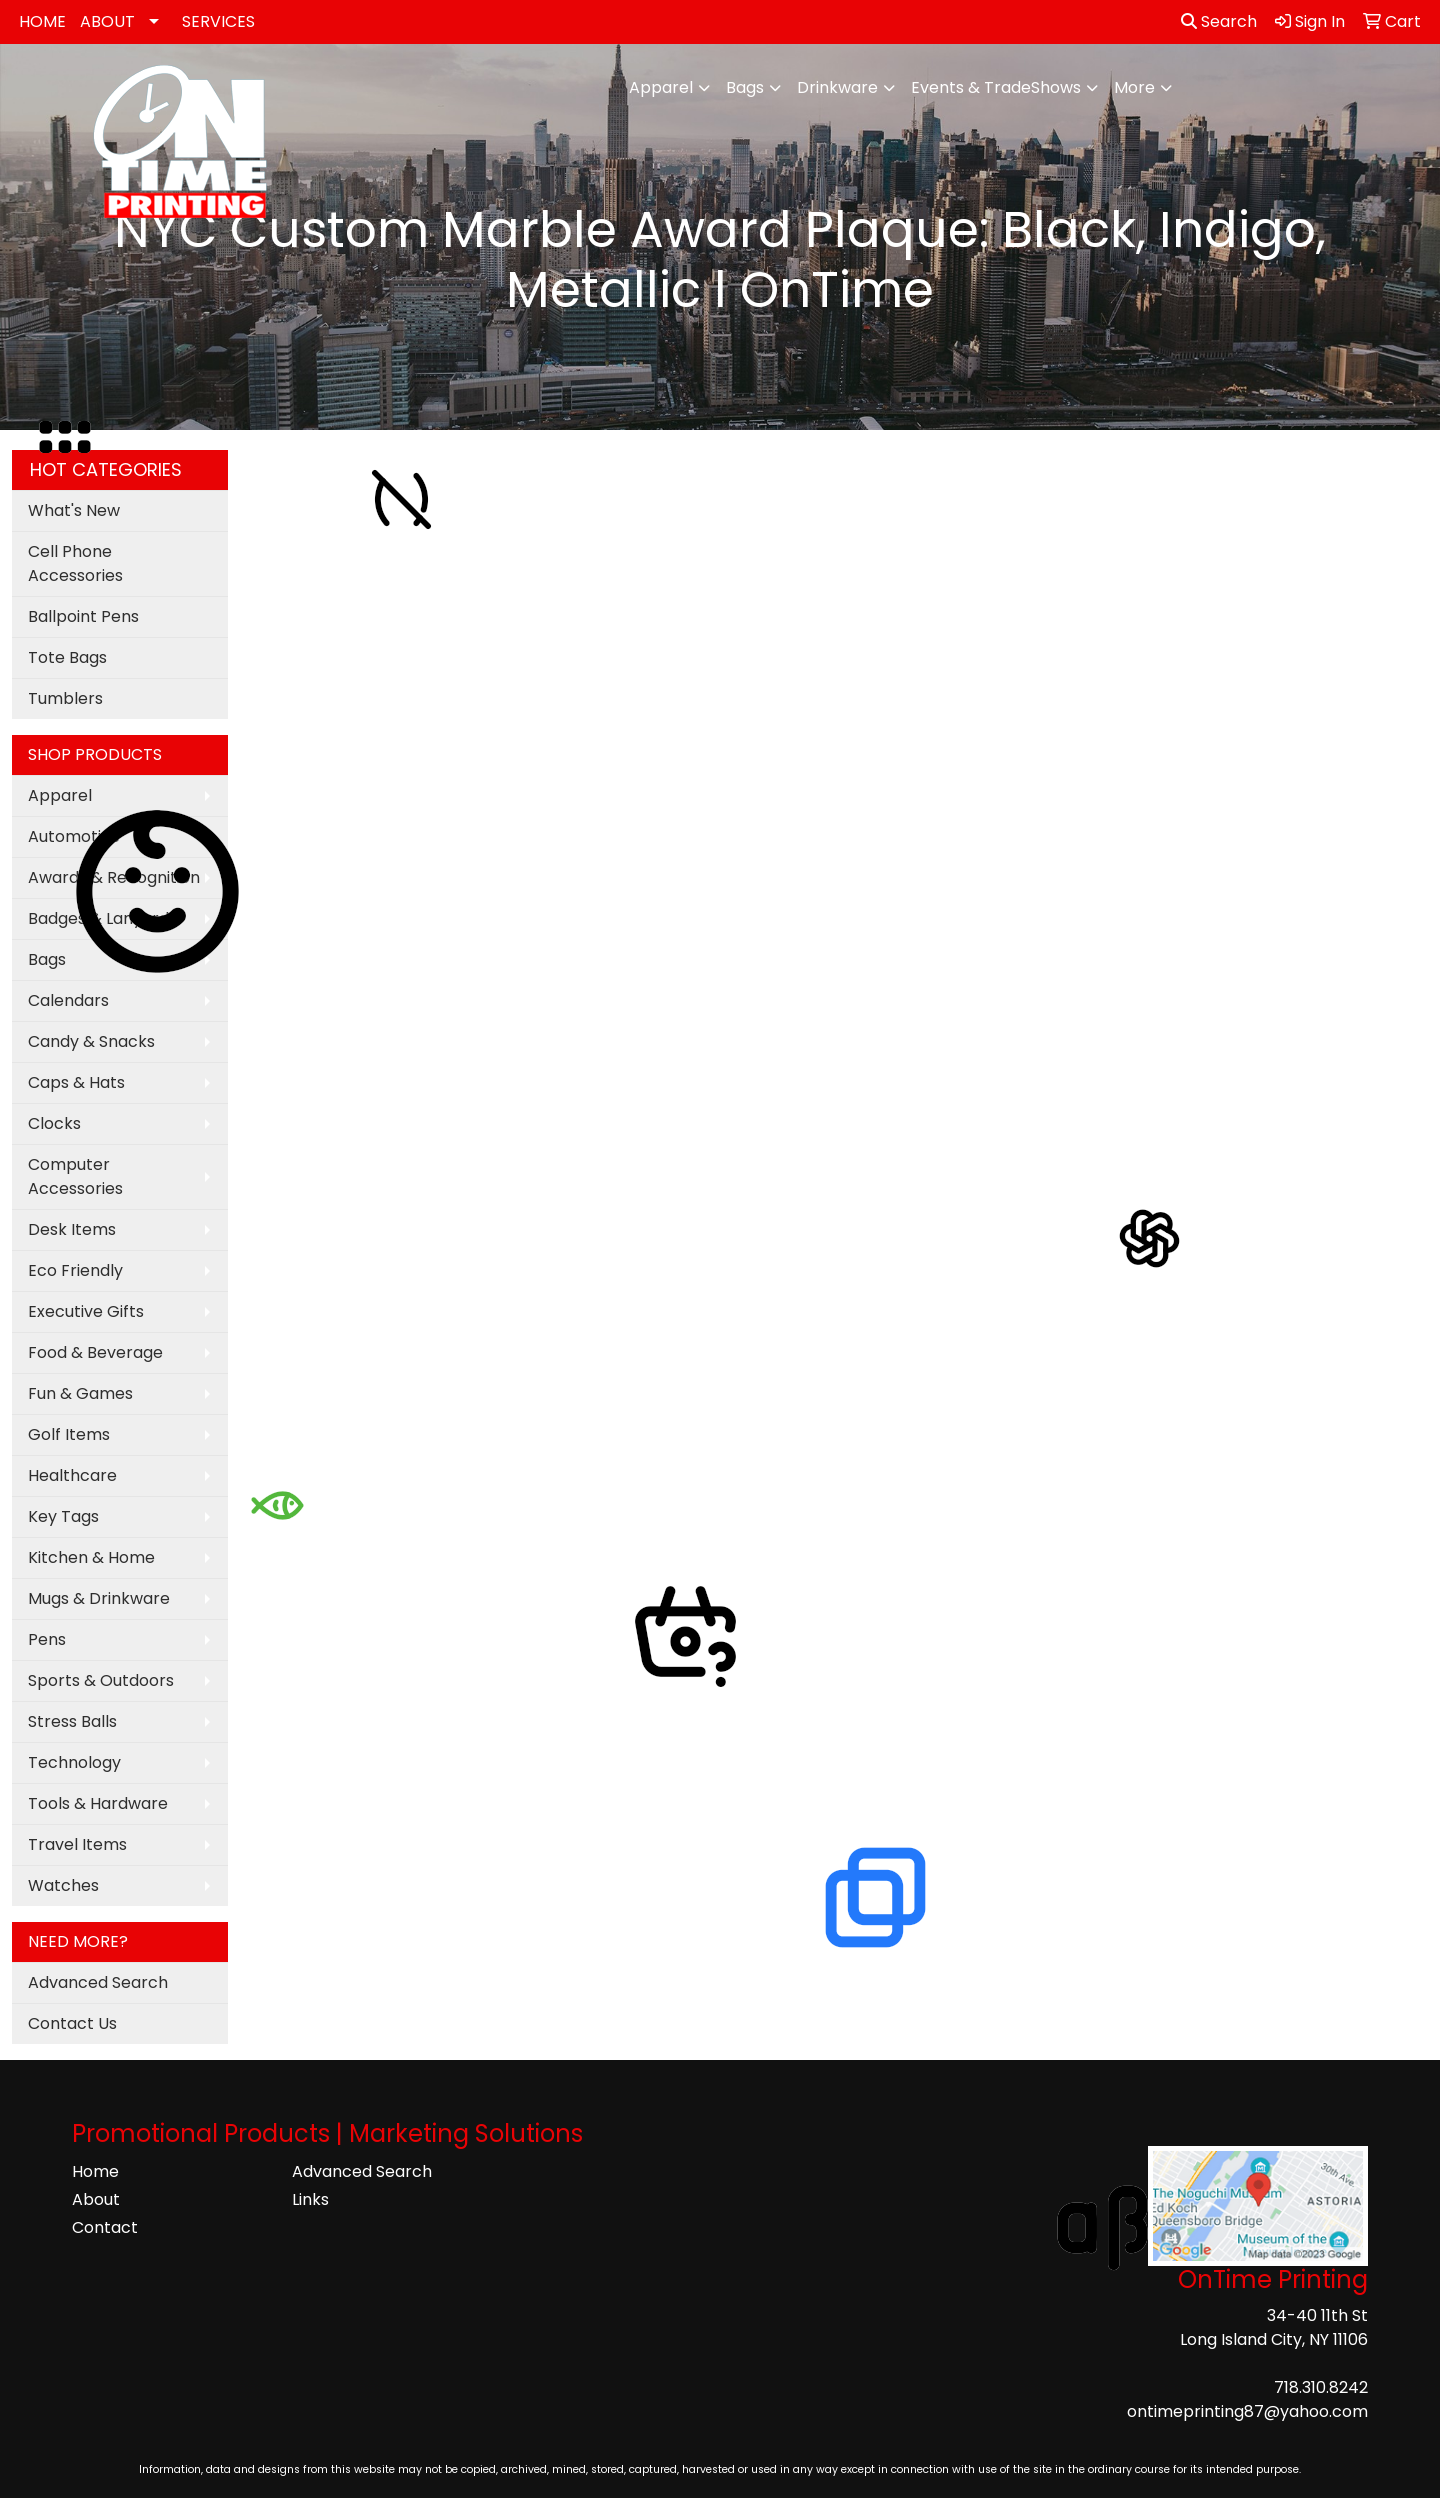 The image size is (1440, 2498). Describe the element at coordinates (1149, 1238) in the screenshot. I see `access OpenAI services or chatbot` at that location.